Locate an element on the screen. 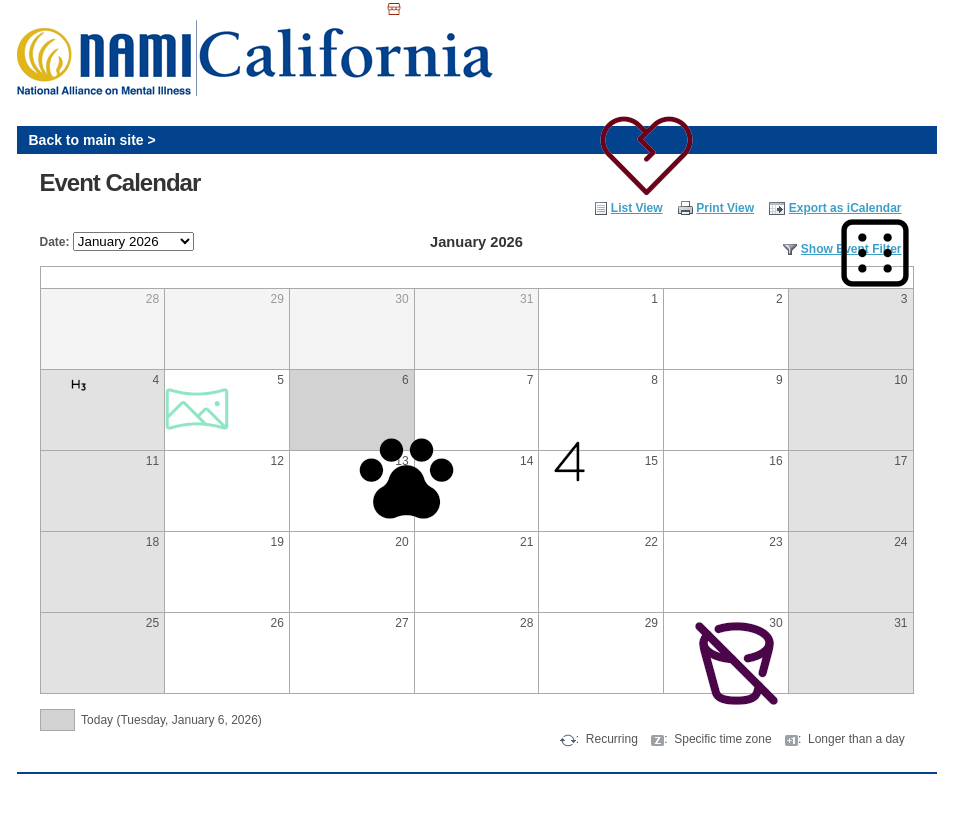 The image size is (953, 830). unlike or remove from favorites is located at coordinates (646, 152).